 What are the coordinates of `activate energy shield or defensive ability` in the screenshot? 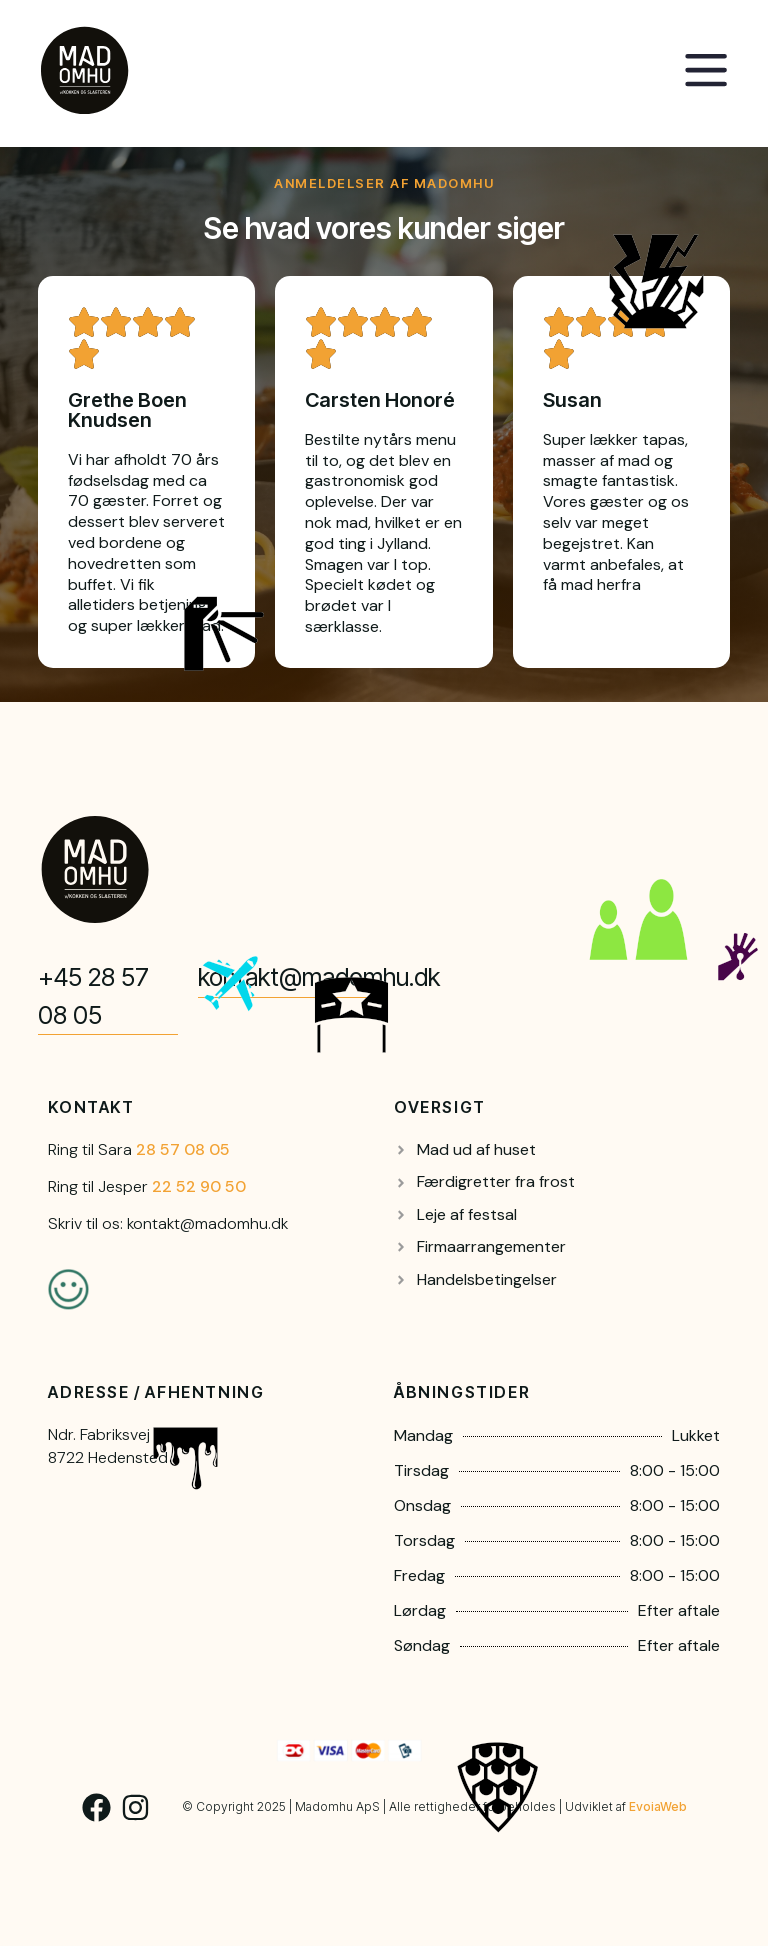 It's located at (498, 1788).